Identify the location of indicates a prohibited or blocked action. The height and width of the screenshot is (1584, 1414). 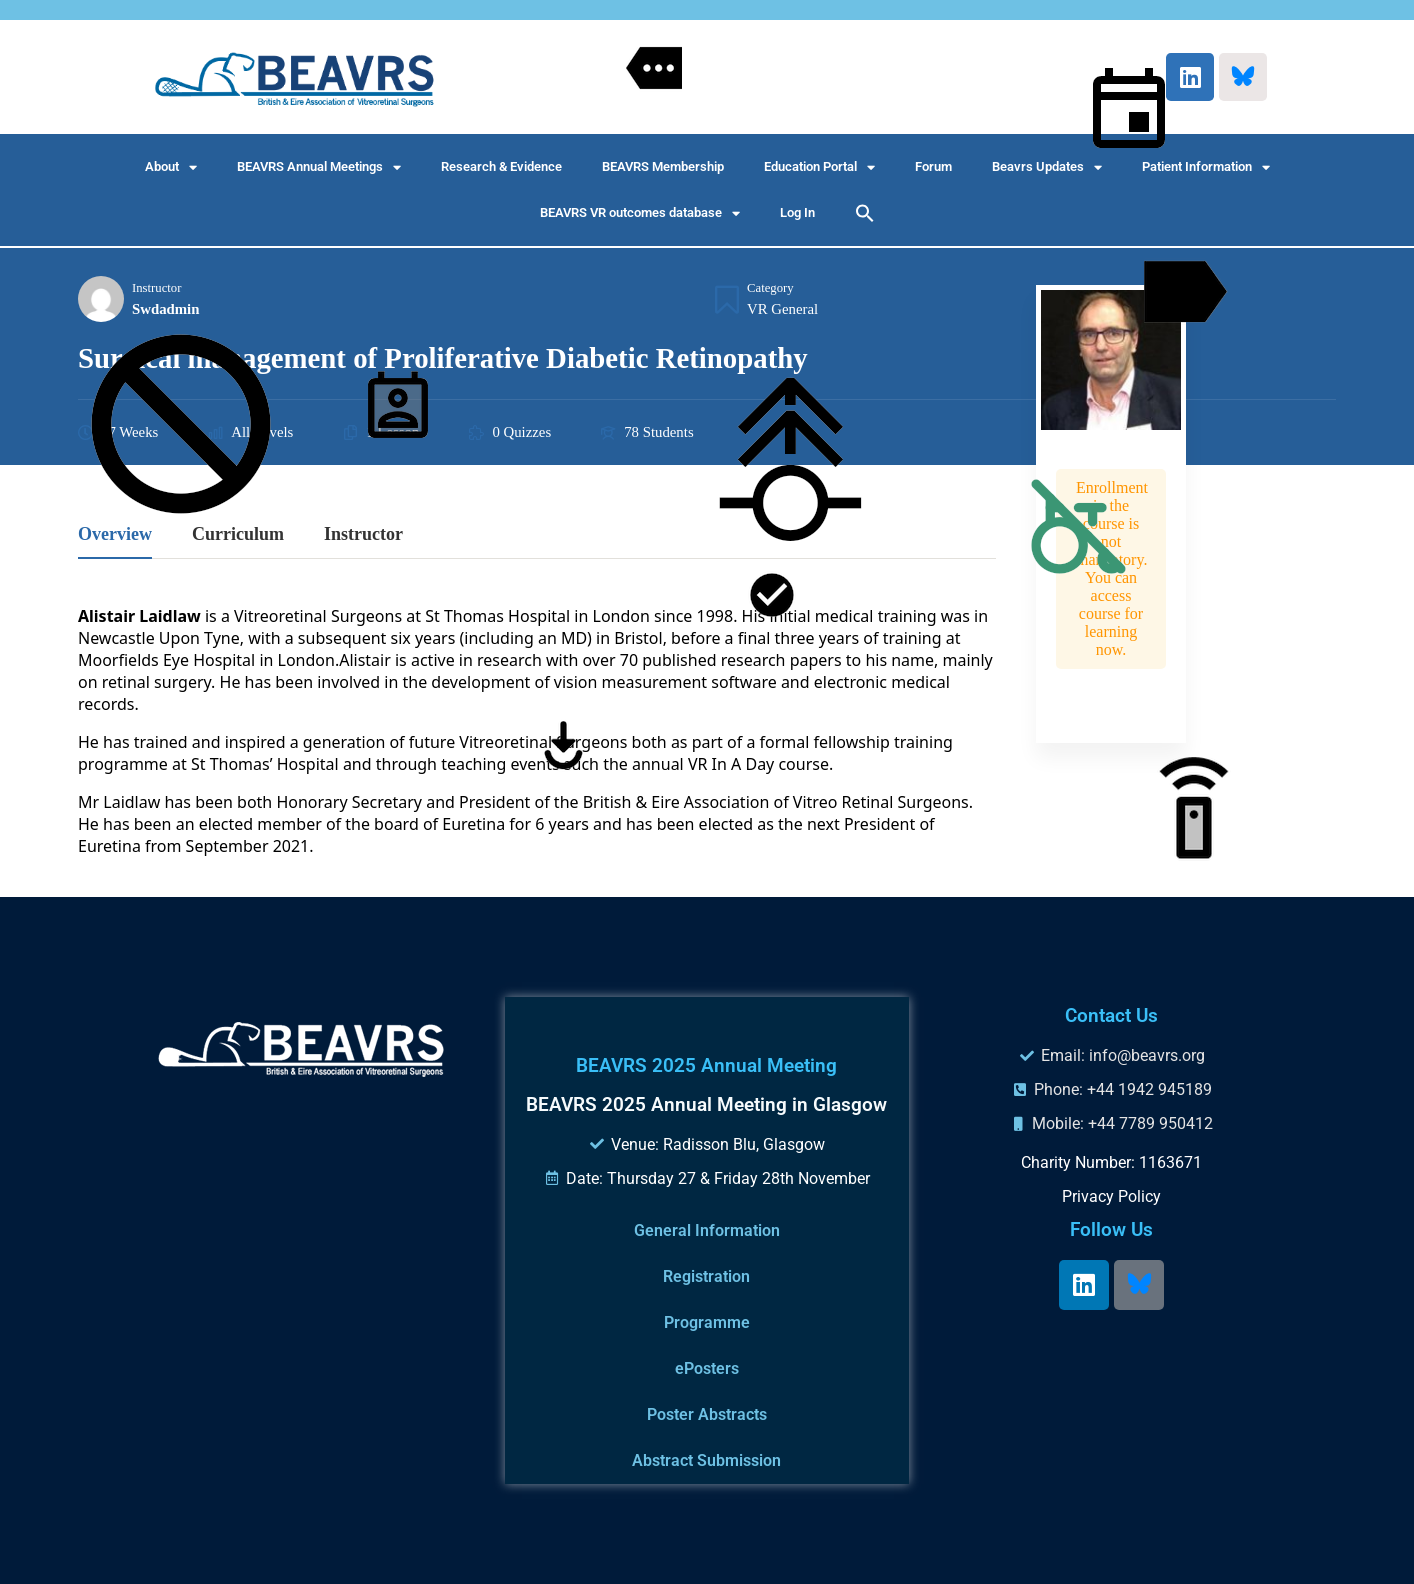
(181, 424).